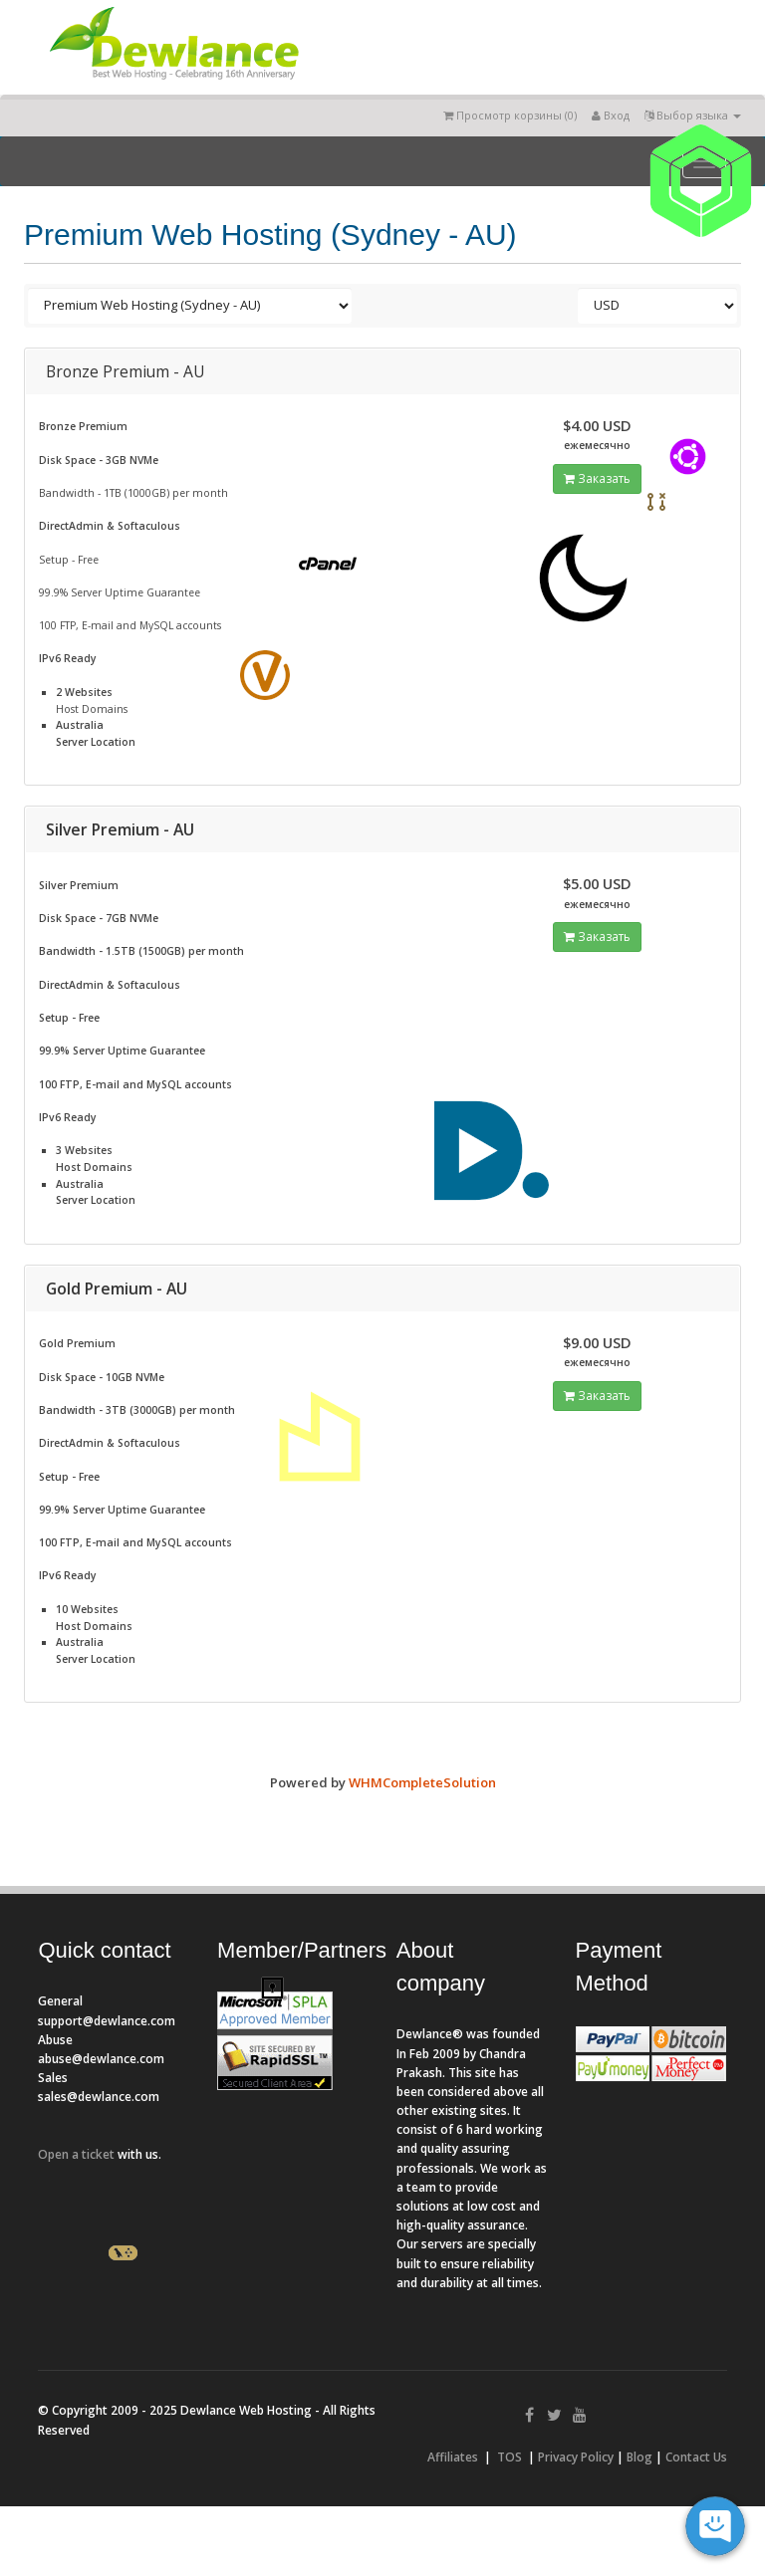 Image resolution: width=765 pixels, height=2576 pixels. What do you see at coordinates (265, 675) in the screenshot?
I see `semantic versioning (semver) logo` at bounding box center [265, 675].